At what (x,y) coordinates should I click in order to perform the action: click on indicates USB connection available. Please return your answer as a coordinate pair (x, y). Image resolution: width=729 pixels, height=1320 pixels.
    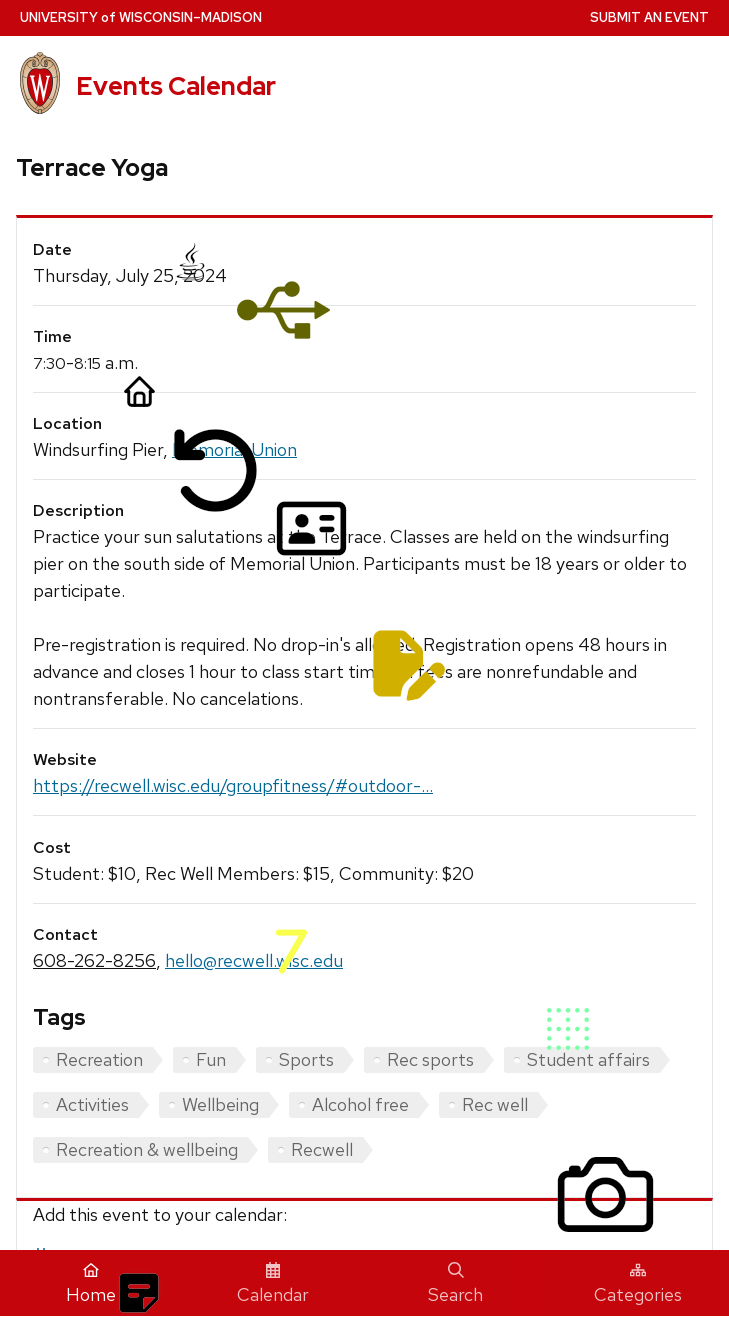
    Looking at the image, I should click on (284, 310).